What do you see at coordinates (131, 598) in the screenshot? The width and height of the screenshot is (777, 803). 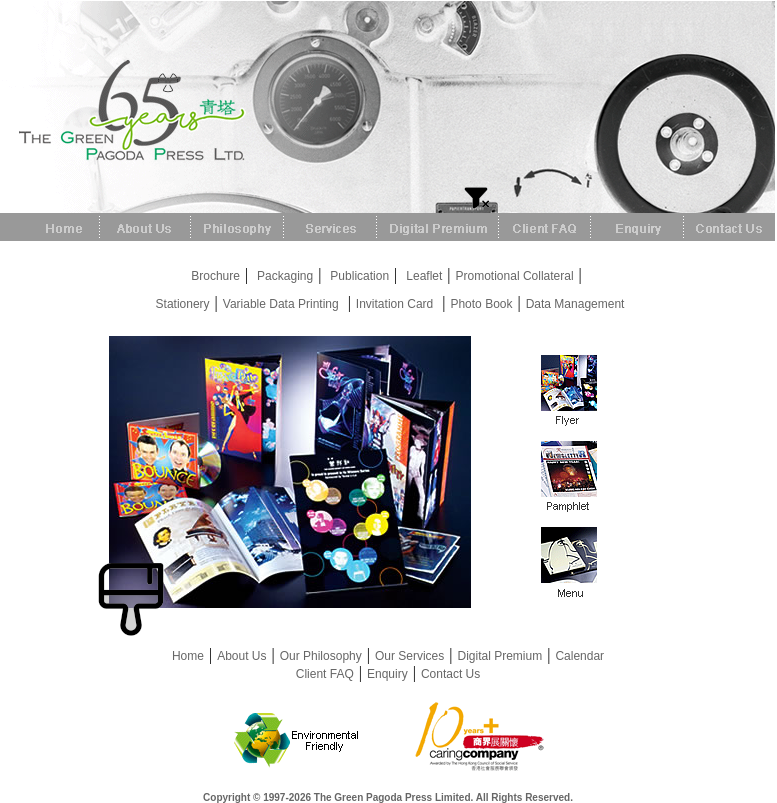 I see `access painting or drawing tools` at bounding box center [131, 598].